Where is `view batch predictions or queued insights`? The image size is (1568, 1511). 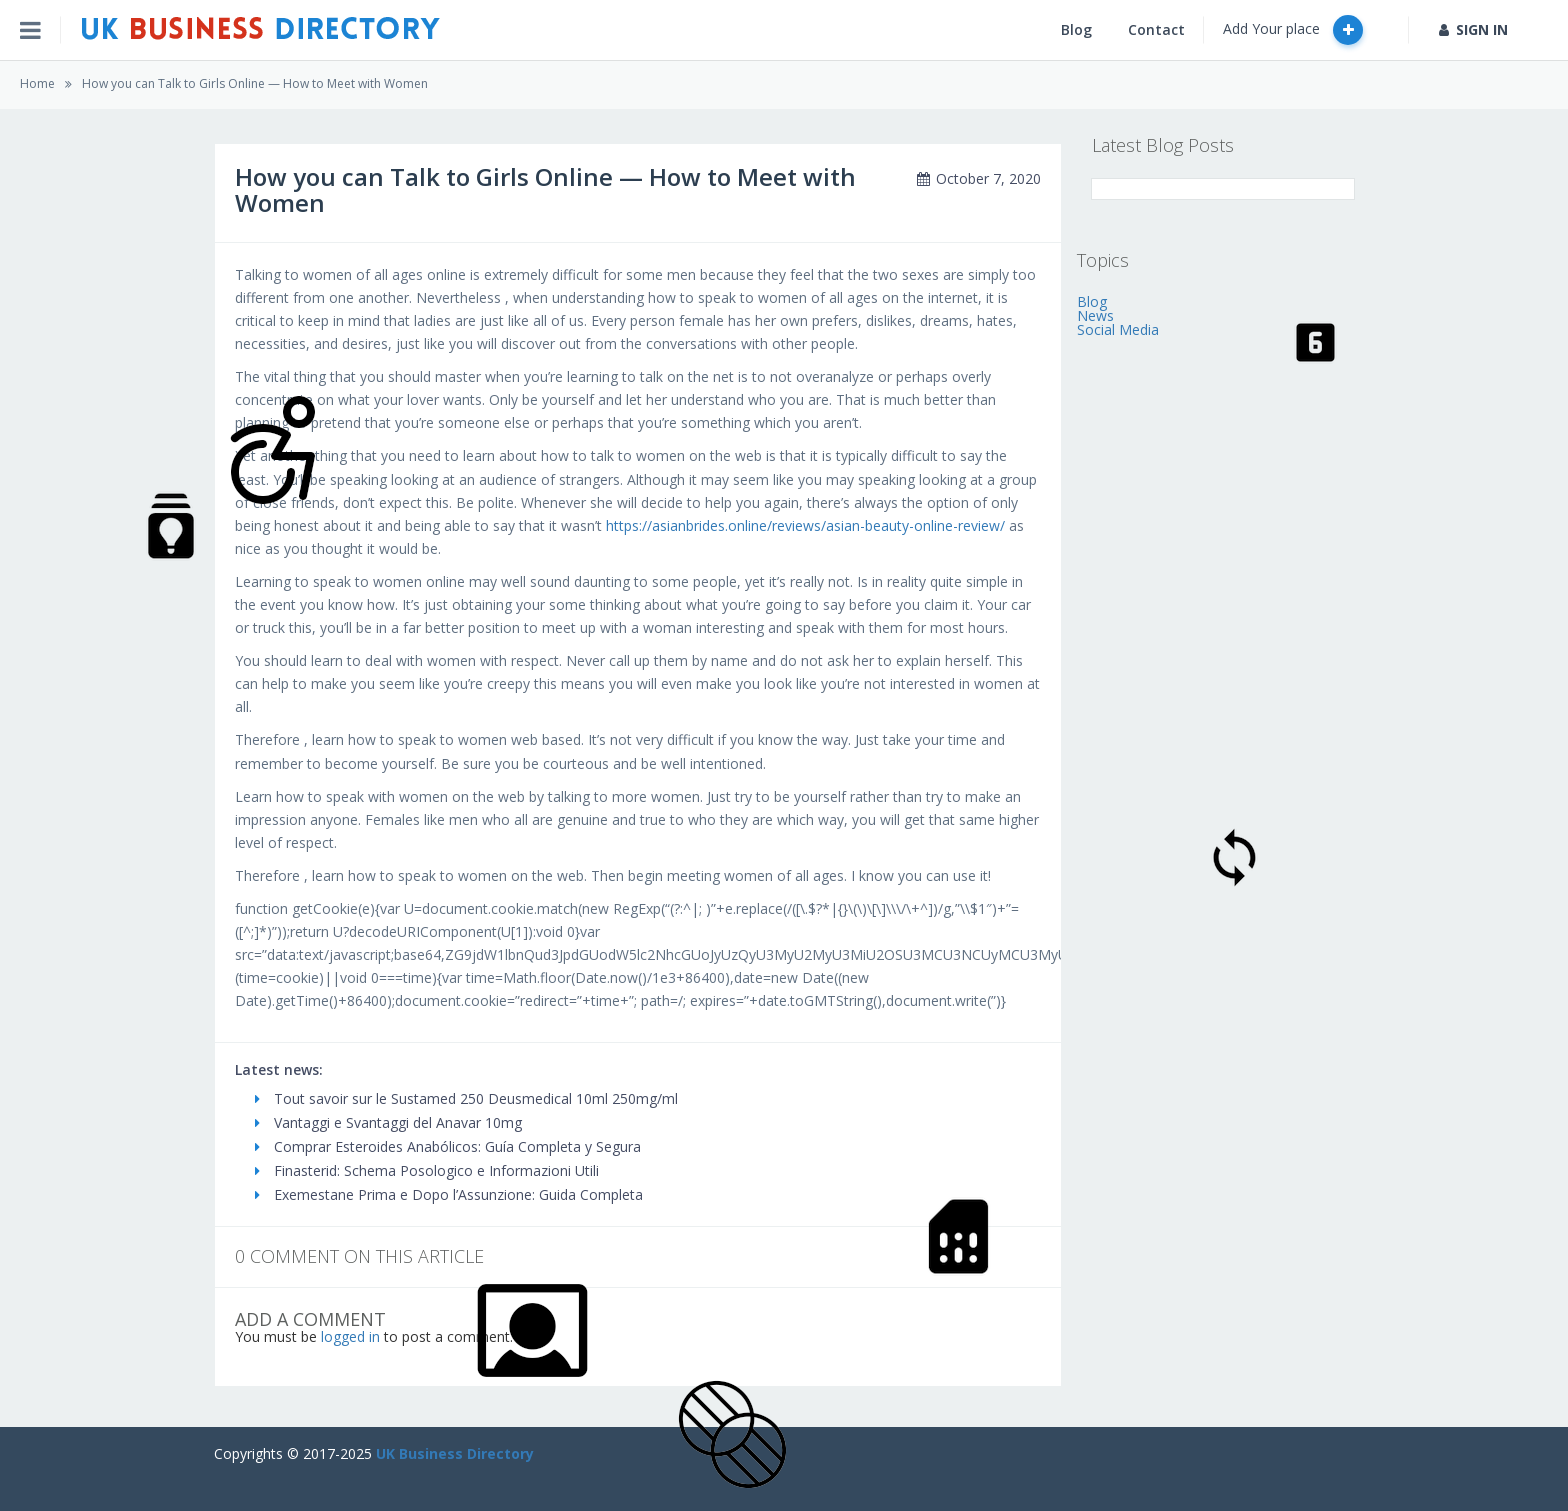 view batch predictions or queued insights is located at coordinates (171, 526).